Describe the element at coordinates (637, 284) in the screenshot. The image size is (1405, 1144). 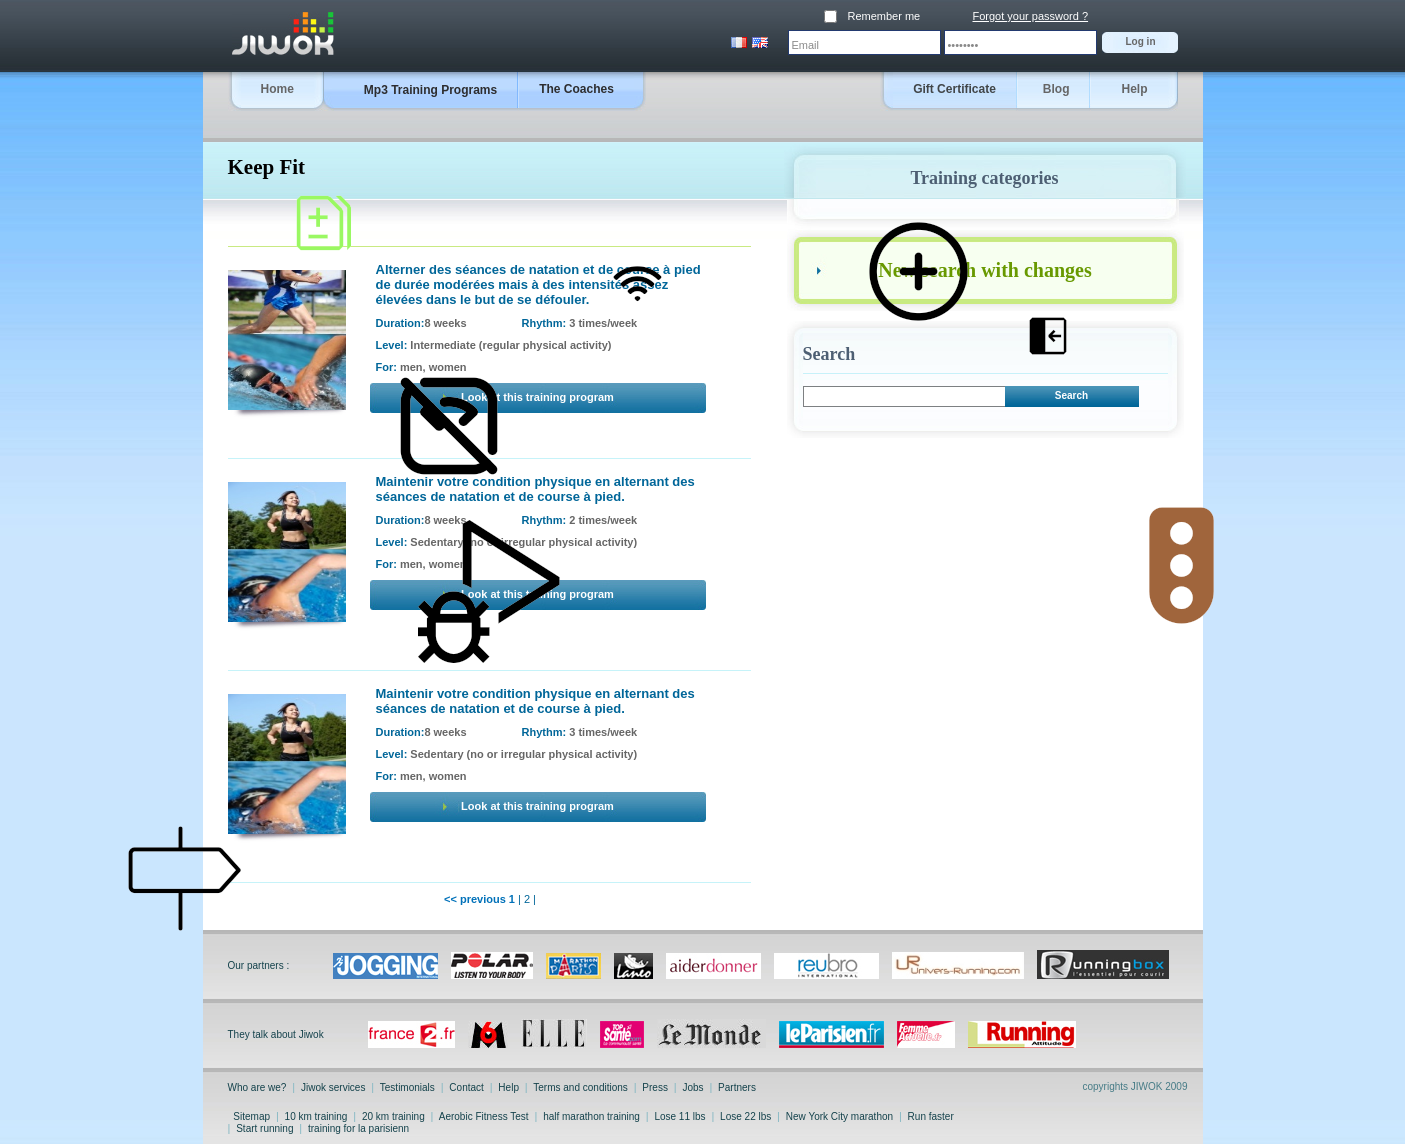
I see `indicates active wifi connection` at that location.